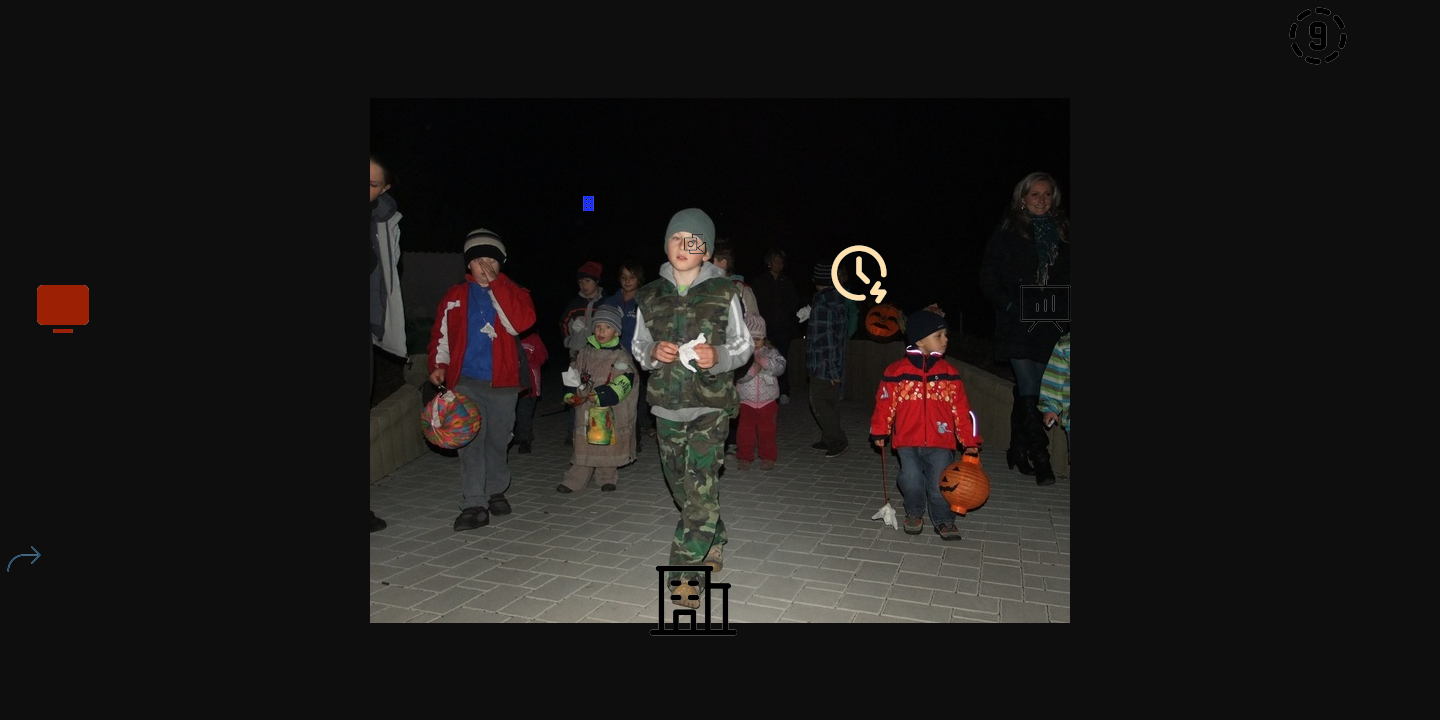 Image resolution: width=1440 pixels, height=720 pixels. What do you see at coordinates (588, 203) in the screenshot?
I see `drag to reorder items in a list` at bounding box center [588, 203].